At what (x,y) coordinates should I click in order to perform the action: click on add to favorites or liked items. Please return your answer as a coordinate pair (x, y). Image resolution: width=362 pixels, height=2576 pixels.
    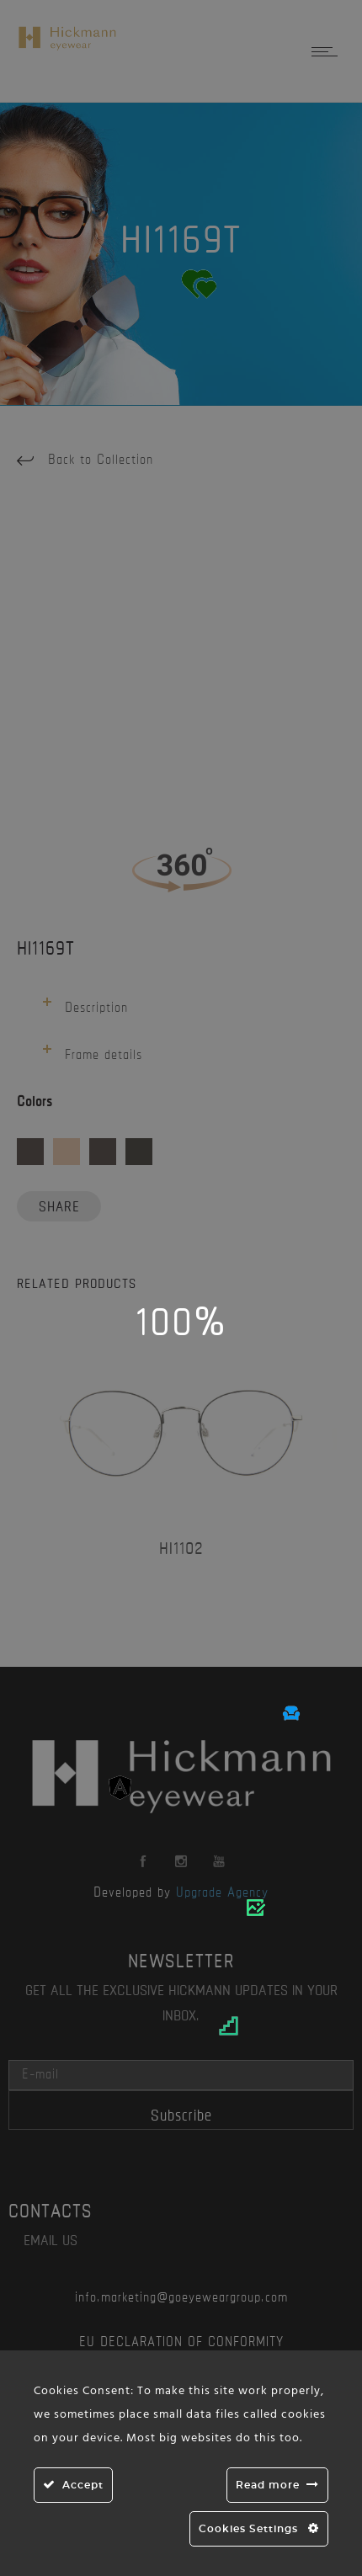
    Looking at the image, I should click on (199, 284).